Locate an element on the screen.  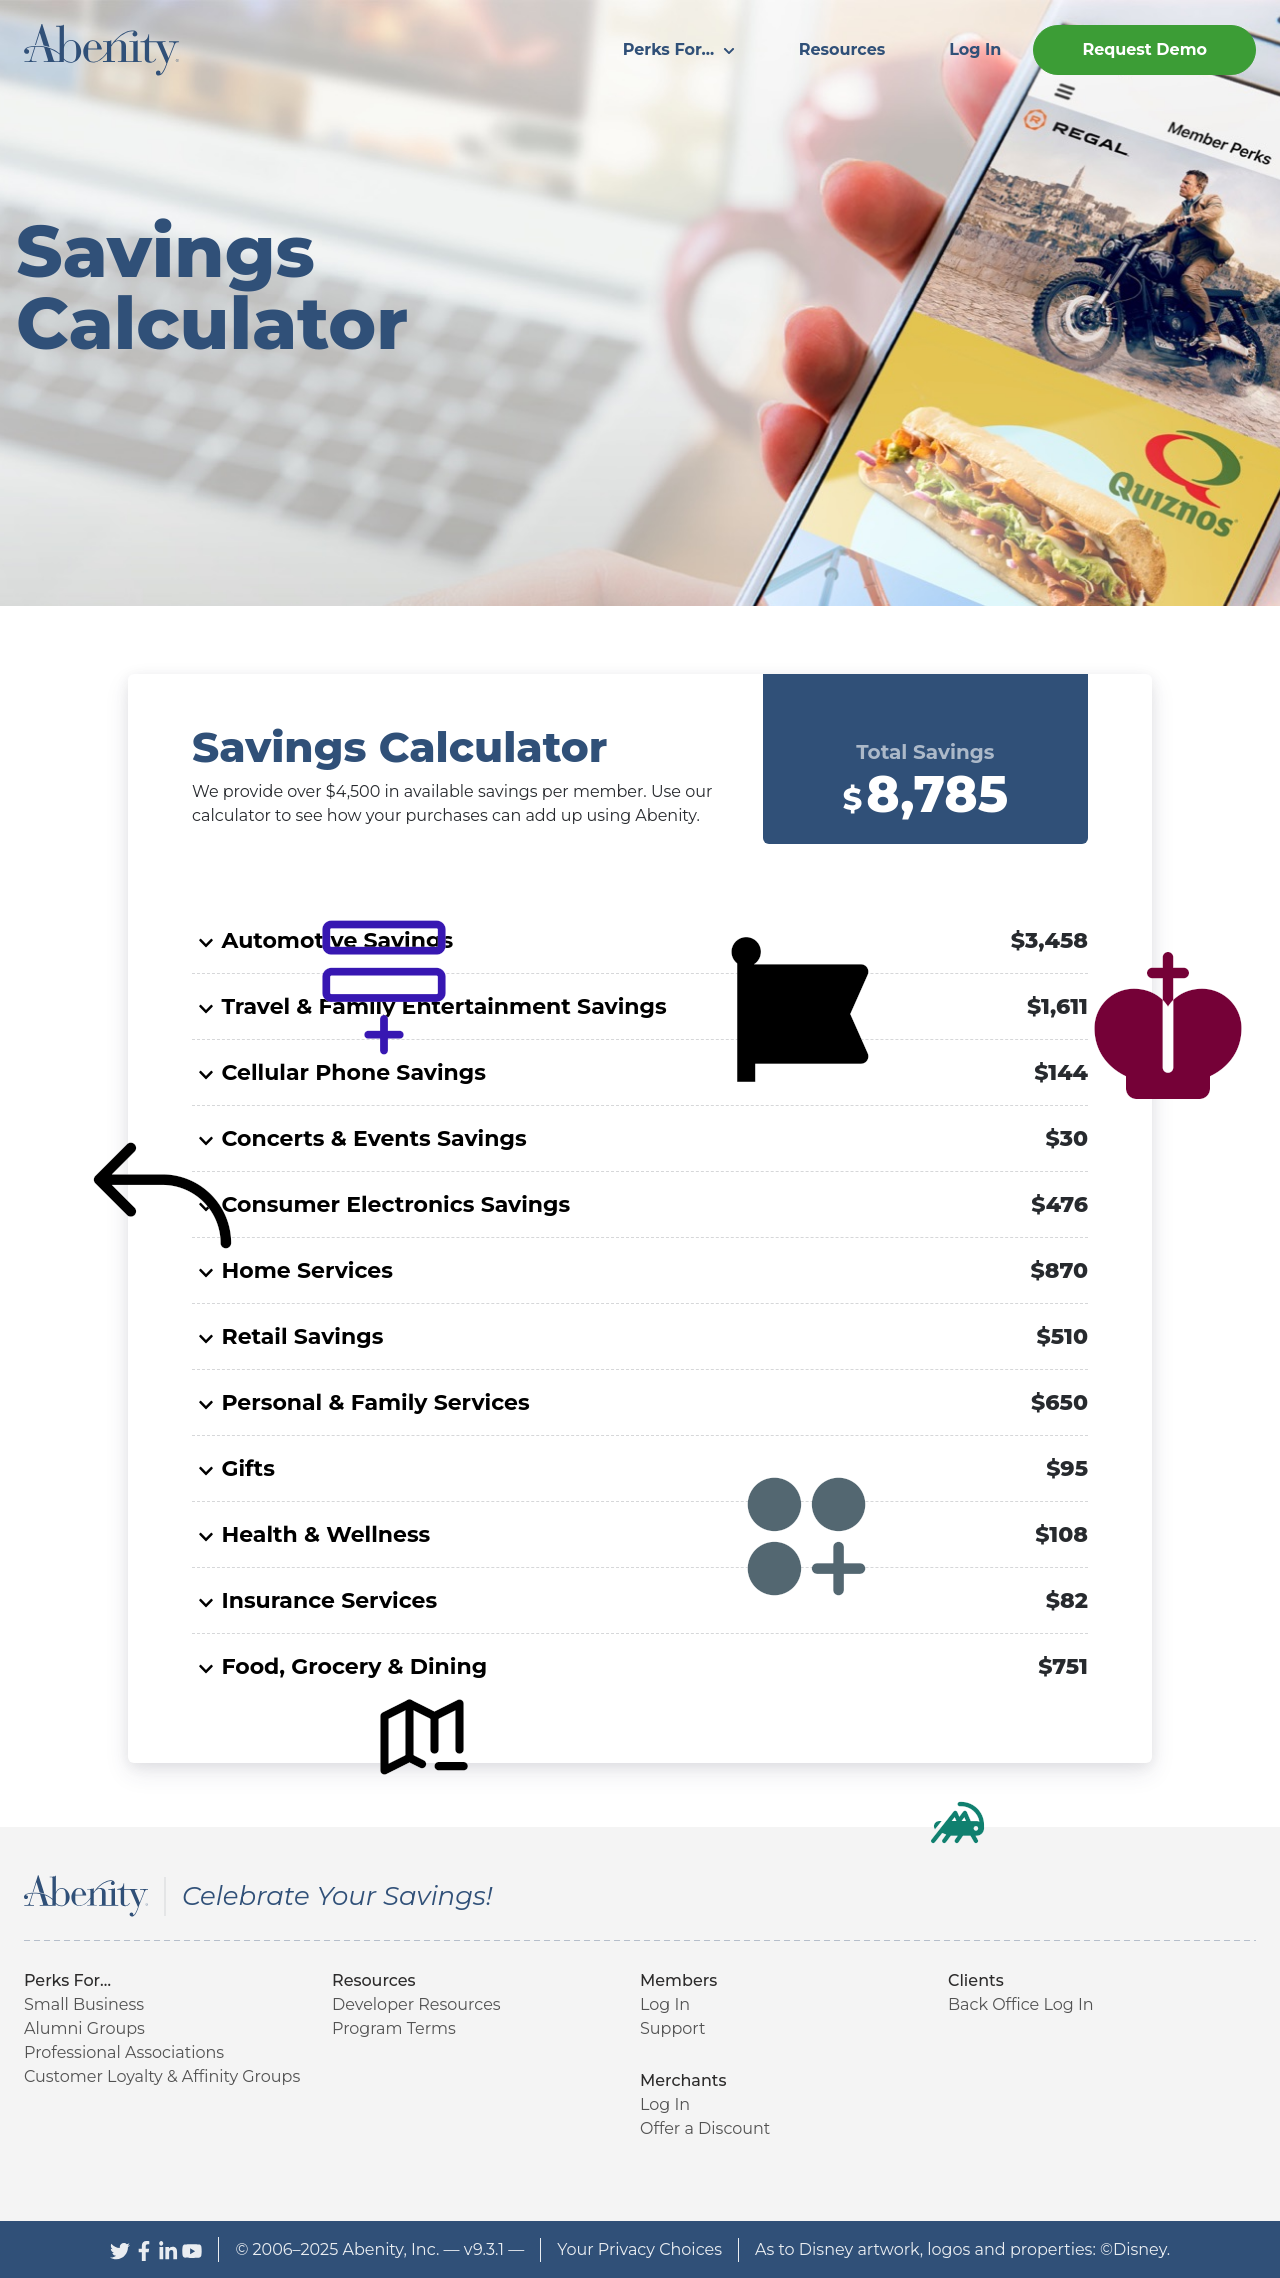
add a new row to the bottom of a table is located at coordinates (384, 977).